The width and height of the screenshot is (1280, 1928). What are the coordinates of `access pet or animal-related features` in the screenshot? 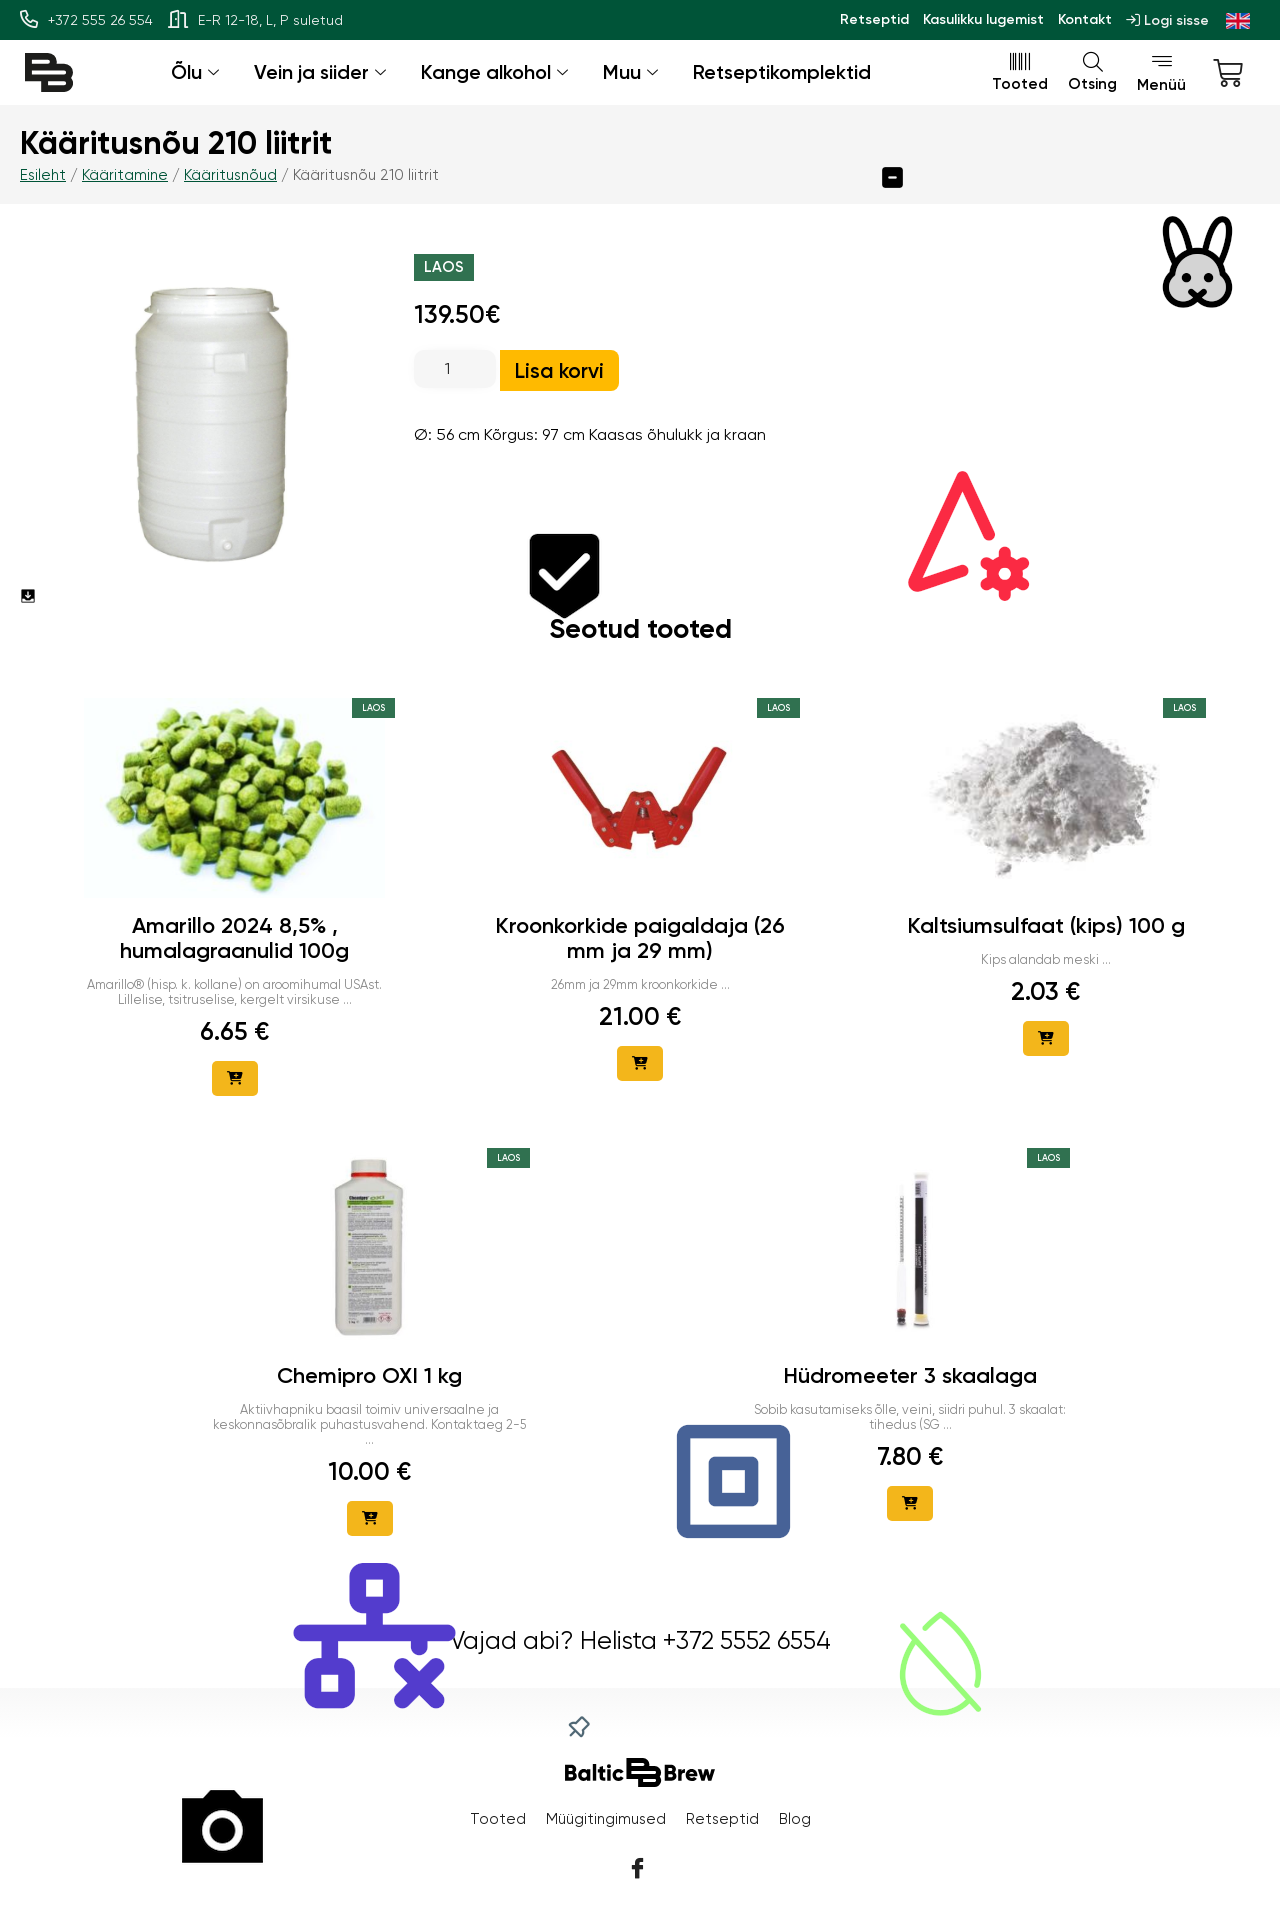 It's located at (1197, 263).